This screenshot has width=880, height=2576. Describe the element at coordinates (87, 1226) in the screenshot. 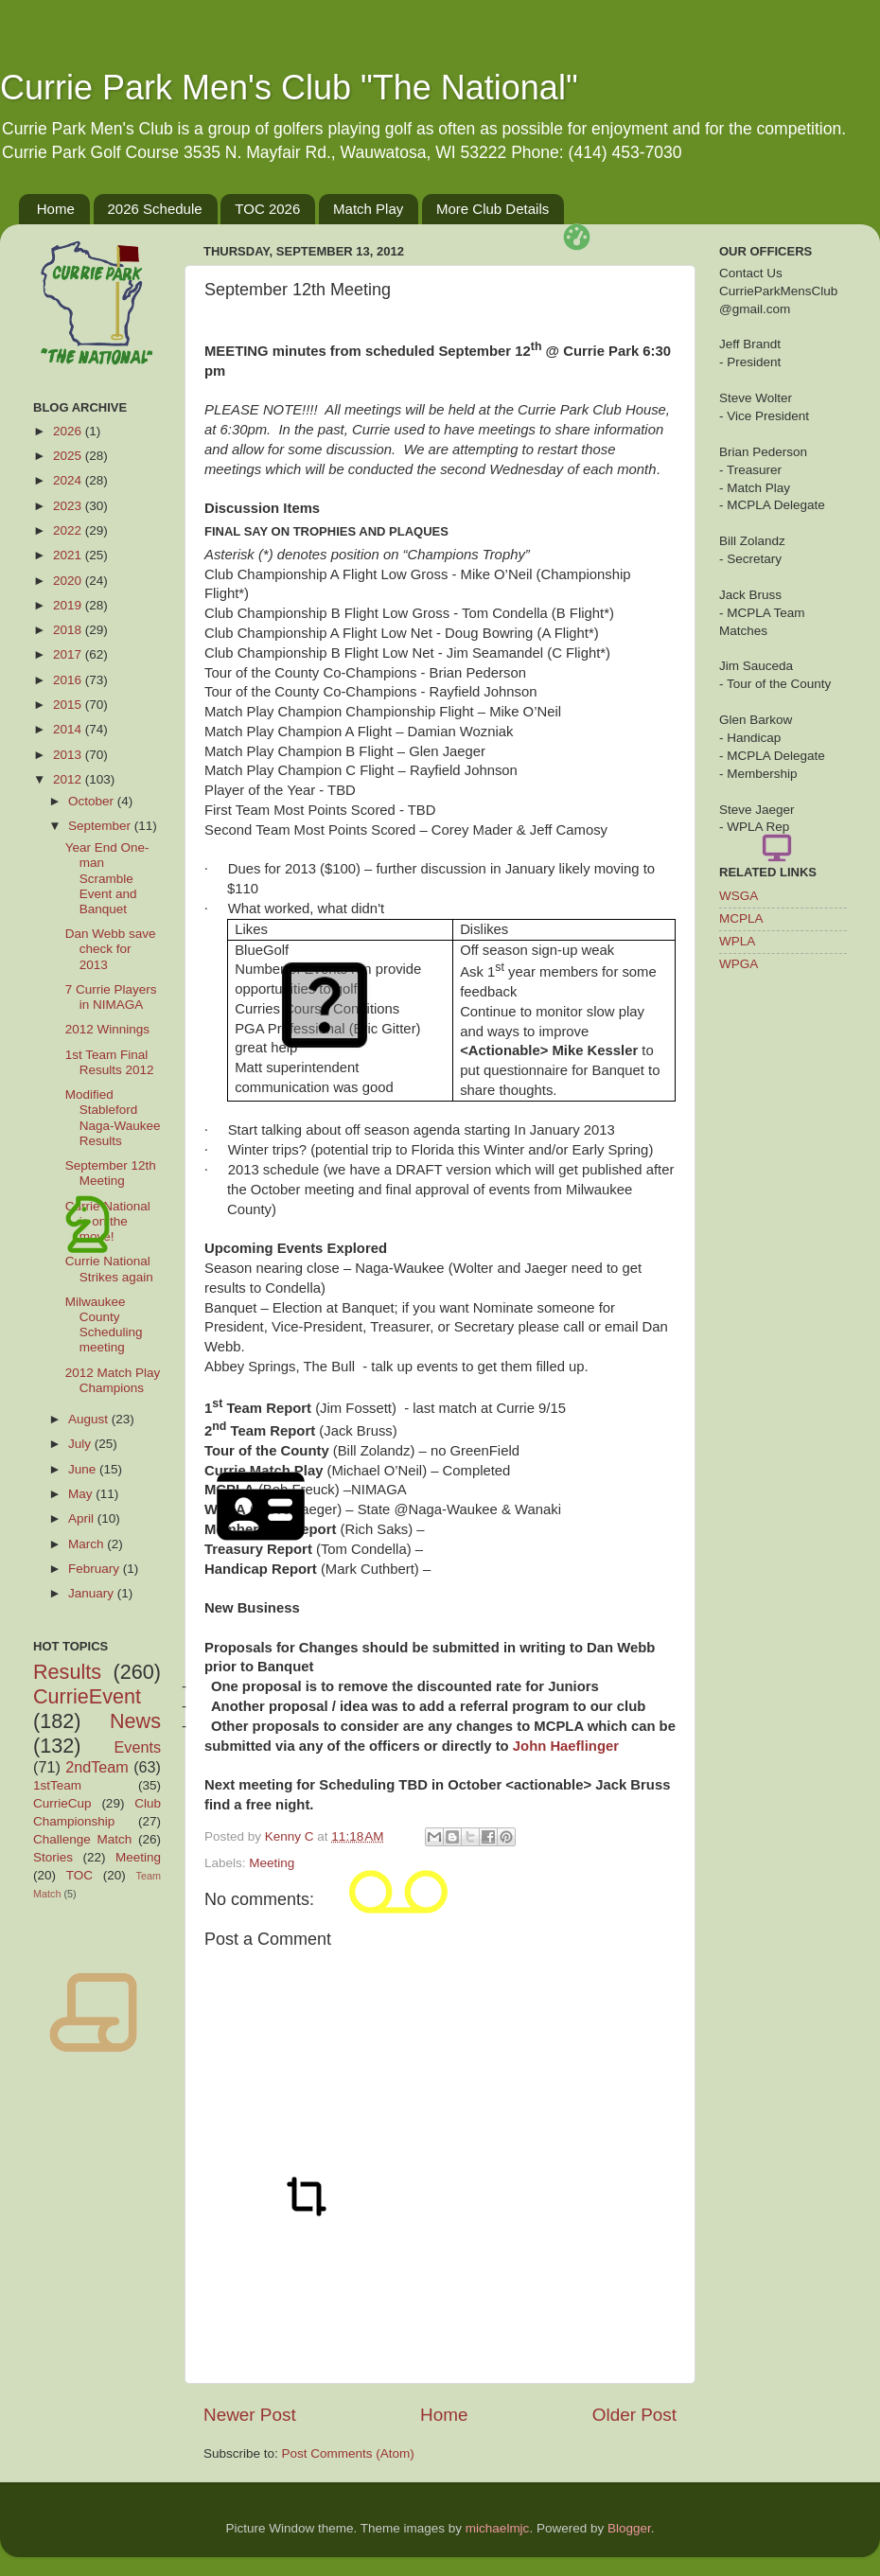

I see `play chess or access chess game` at that location.